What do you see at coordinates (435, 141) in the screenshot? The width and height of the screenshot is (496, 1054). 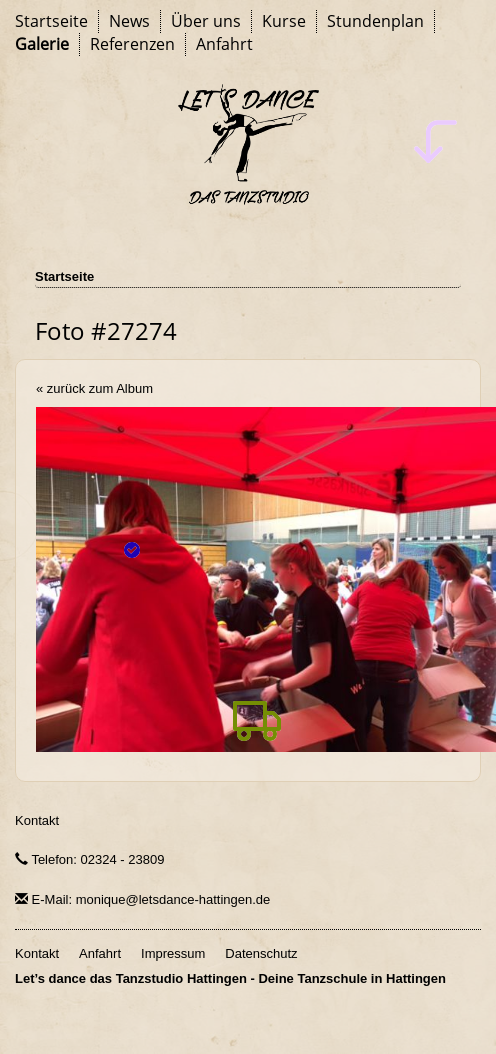 I see `go back and down in navigation` at bounding box center [435, 141].